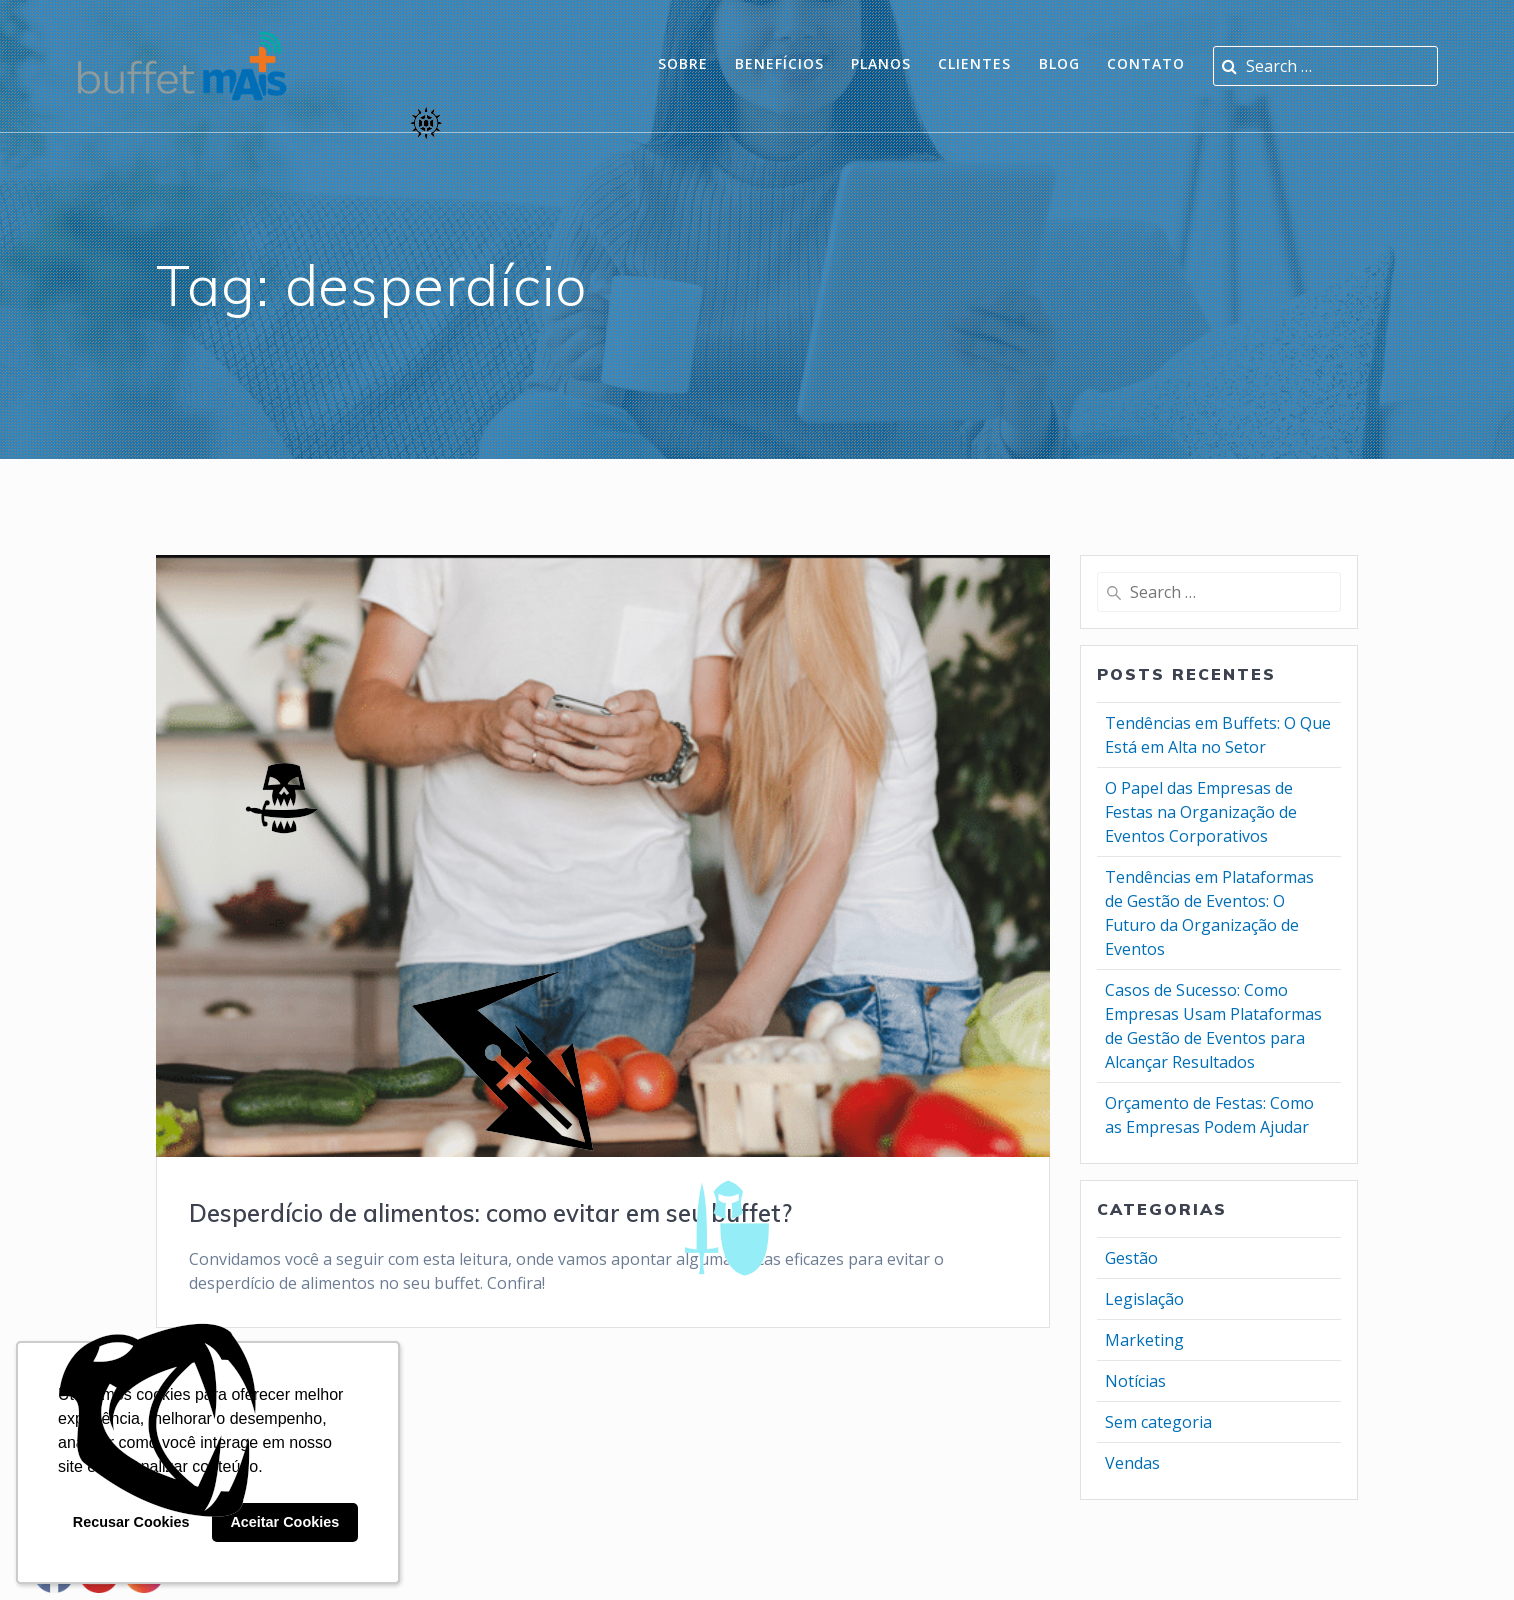 The height and width of the screenshot is (1600, 1514). What do you see at coordinates (158, 1420) in the screenshot?
I see `indicates a beast or creature type in a game interface` at bounding box center [158, 1420].